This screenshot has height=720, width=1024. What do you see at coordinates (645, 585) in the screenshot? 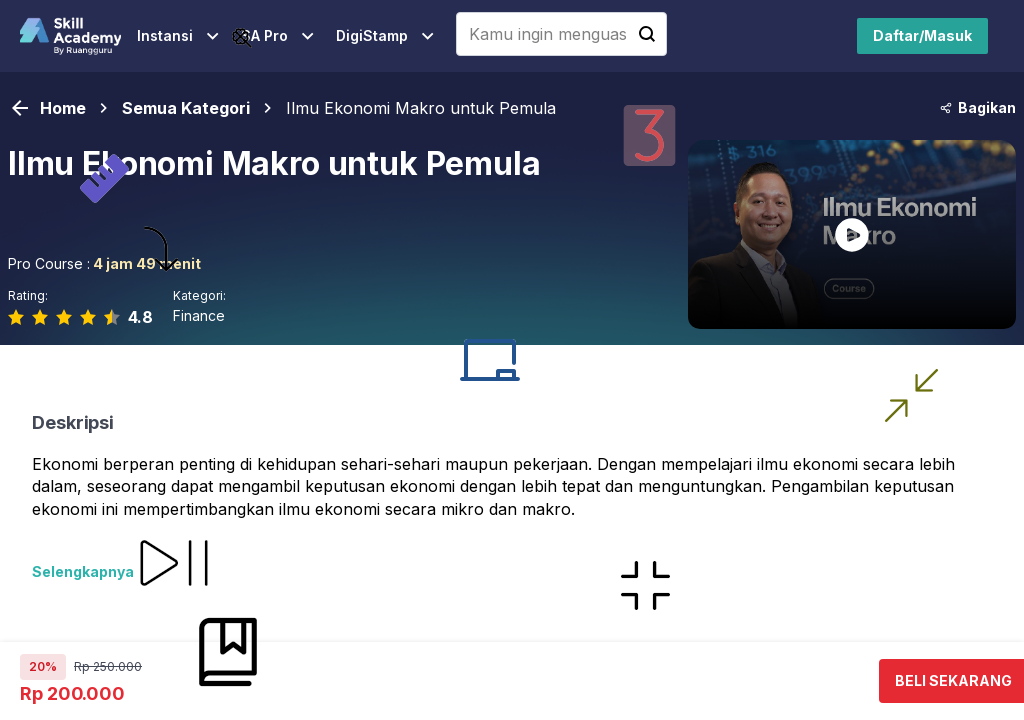
I see `exit fullscreen mode` at bounding box center [645, 585].